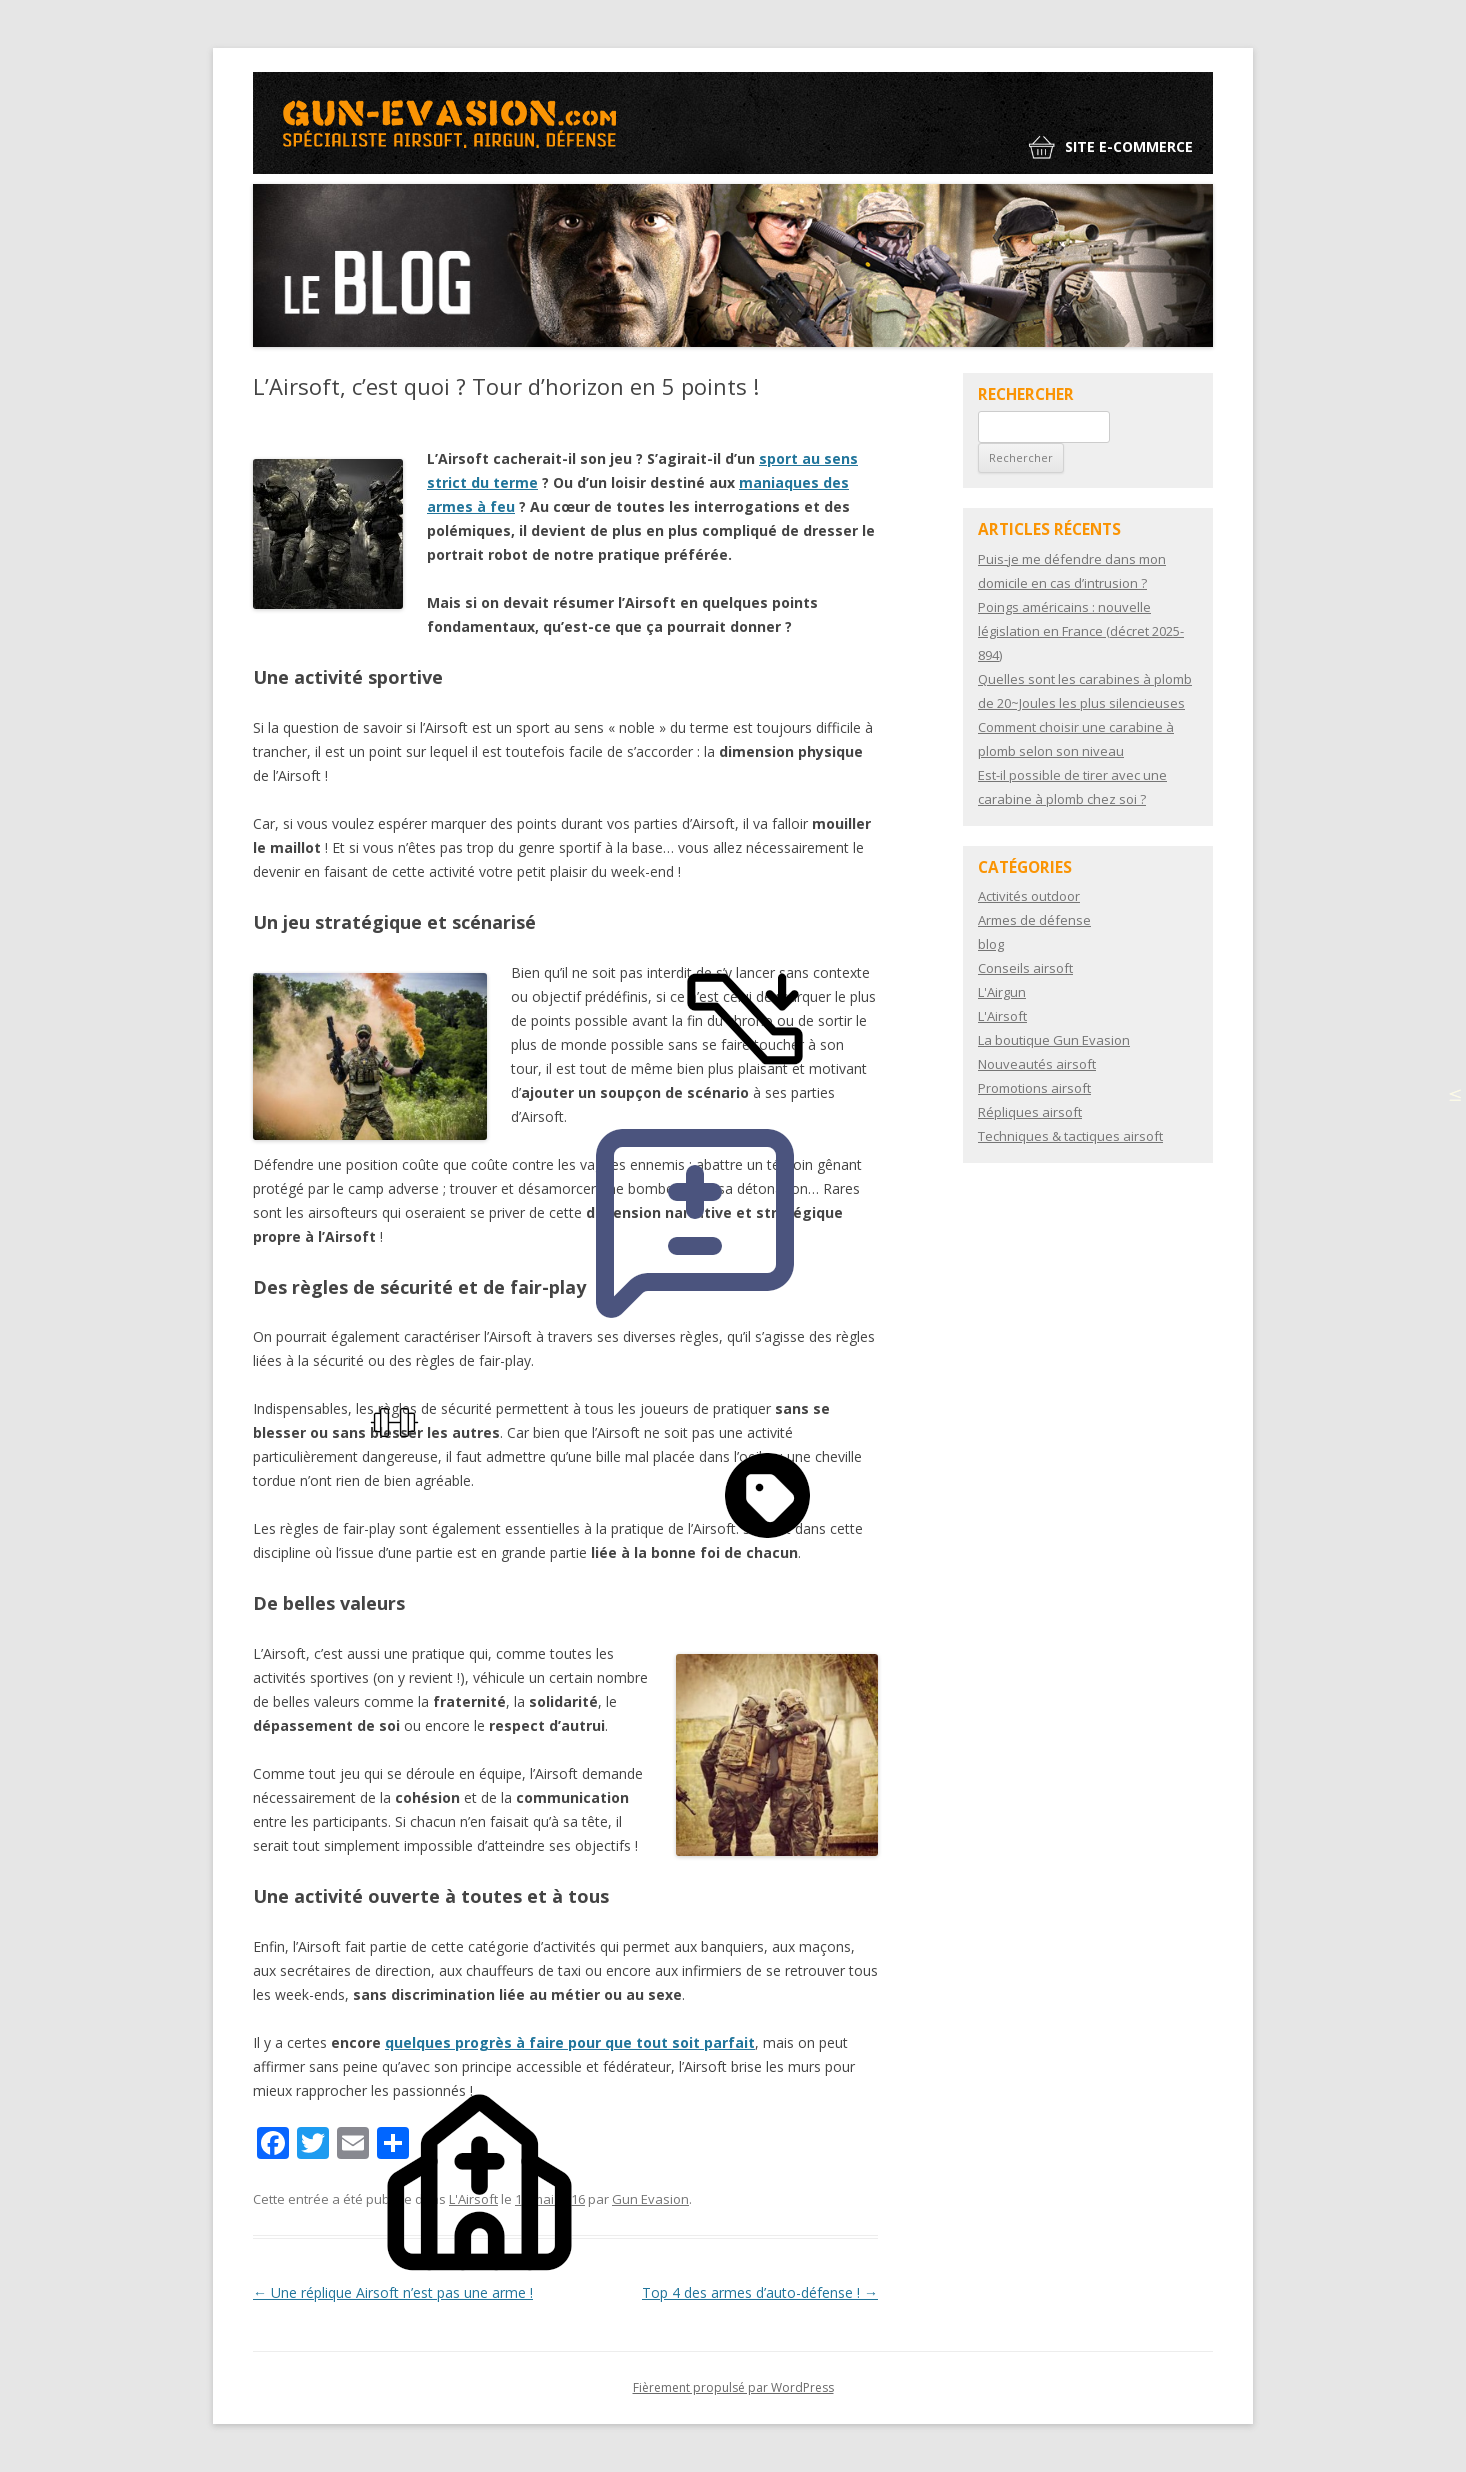 The image size is (1466, 2472). I want to click on view nearby churches or places of worship, so click(479, 2186).